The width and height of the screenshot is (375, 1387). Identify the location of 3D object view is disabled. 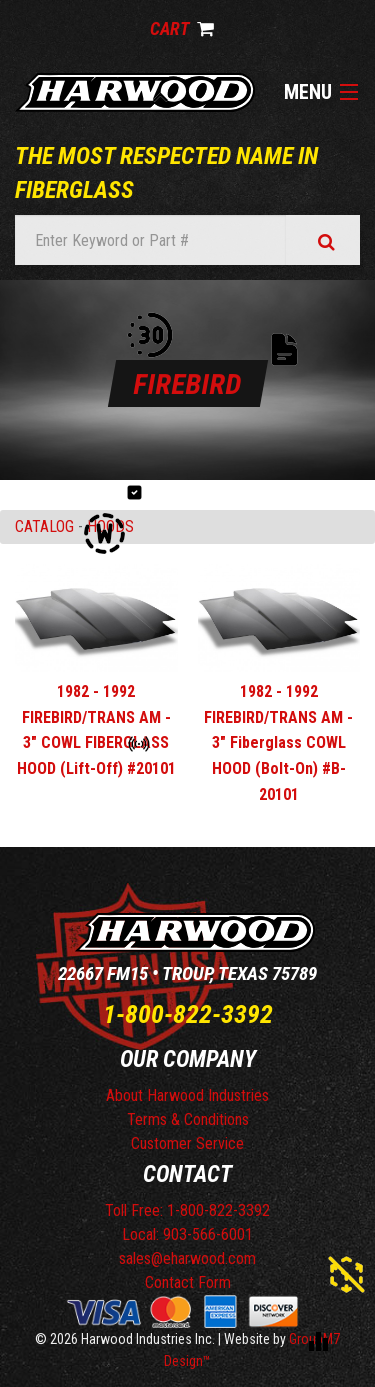
(346, 1274).